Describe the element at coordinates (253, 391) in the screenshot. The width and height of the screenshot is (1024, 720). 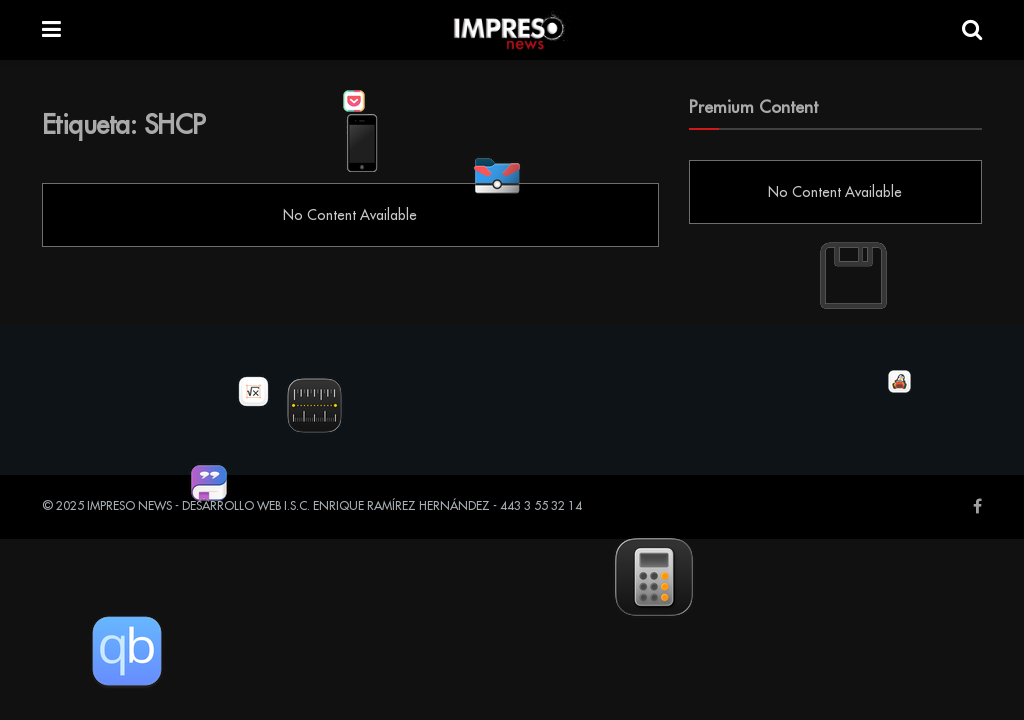
I see `open libreoffice math equation editor` at that location.